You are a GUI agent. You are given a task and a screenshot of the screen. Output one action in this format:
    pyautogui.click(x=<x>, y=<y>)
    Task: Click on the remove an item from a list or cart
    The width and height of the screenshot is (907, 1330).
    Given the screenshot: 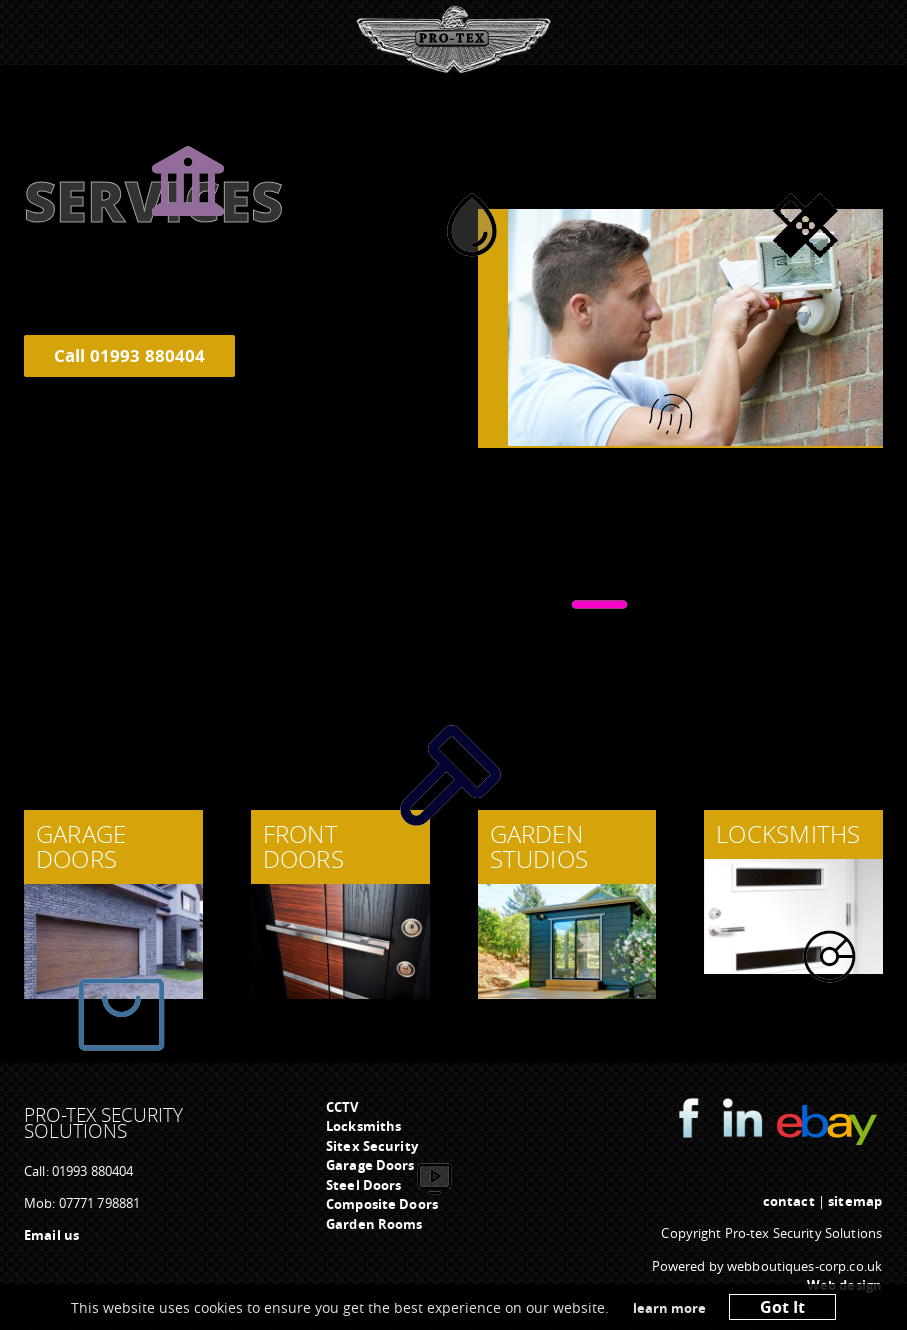 What is the action you would take?
    pyautogui.click(x=599, y=604)
    